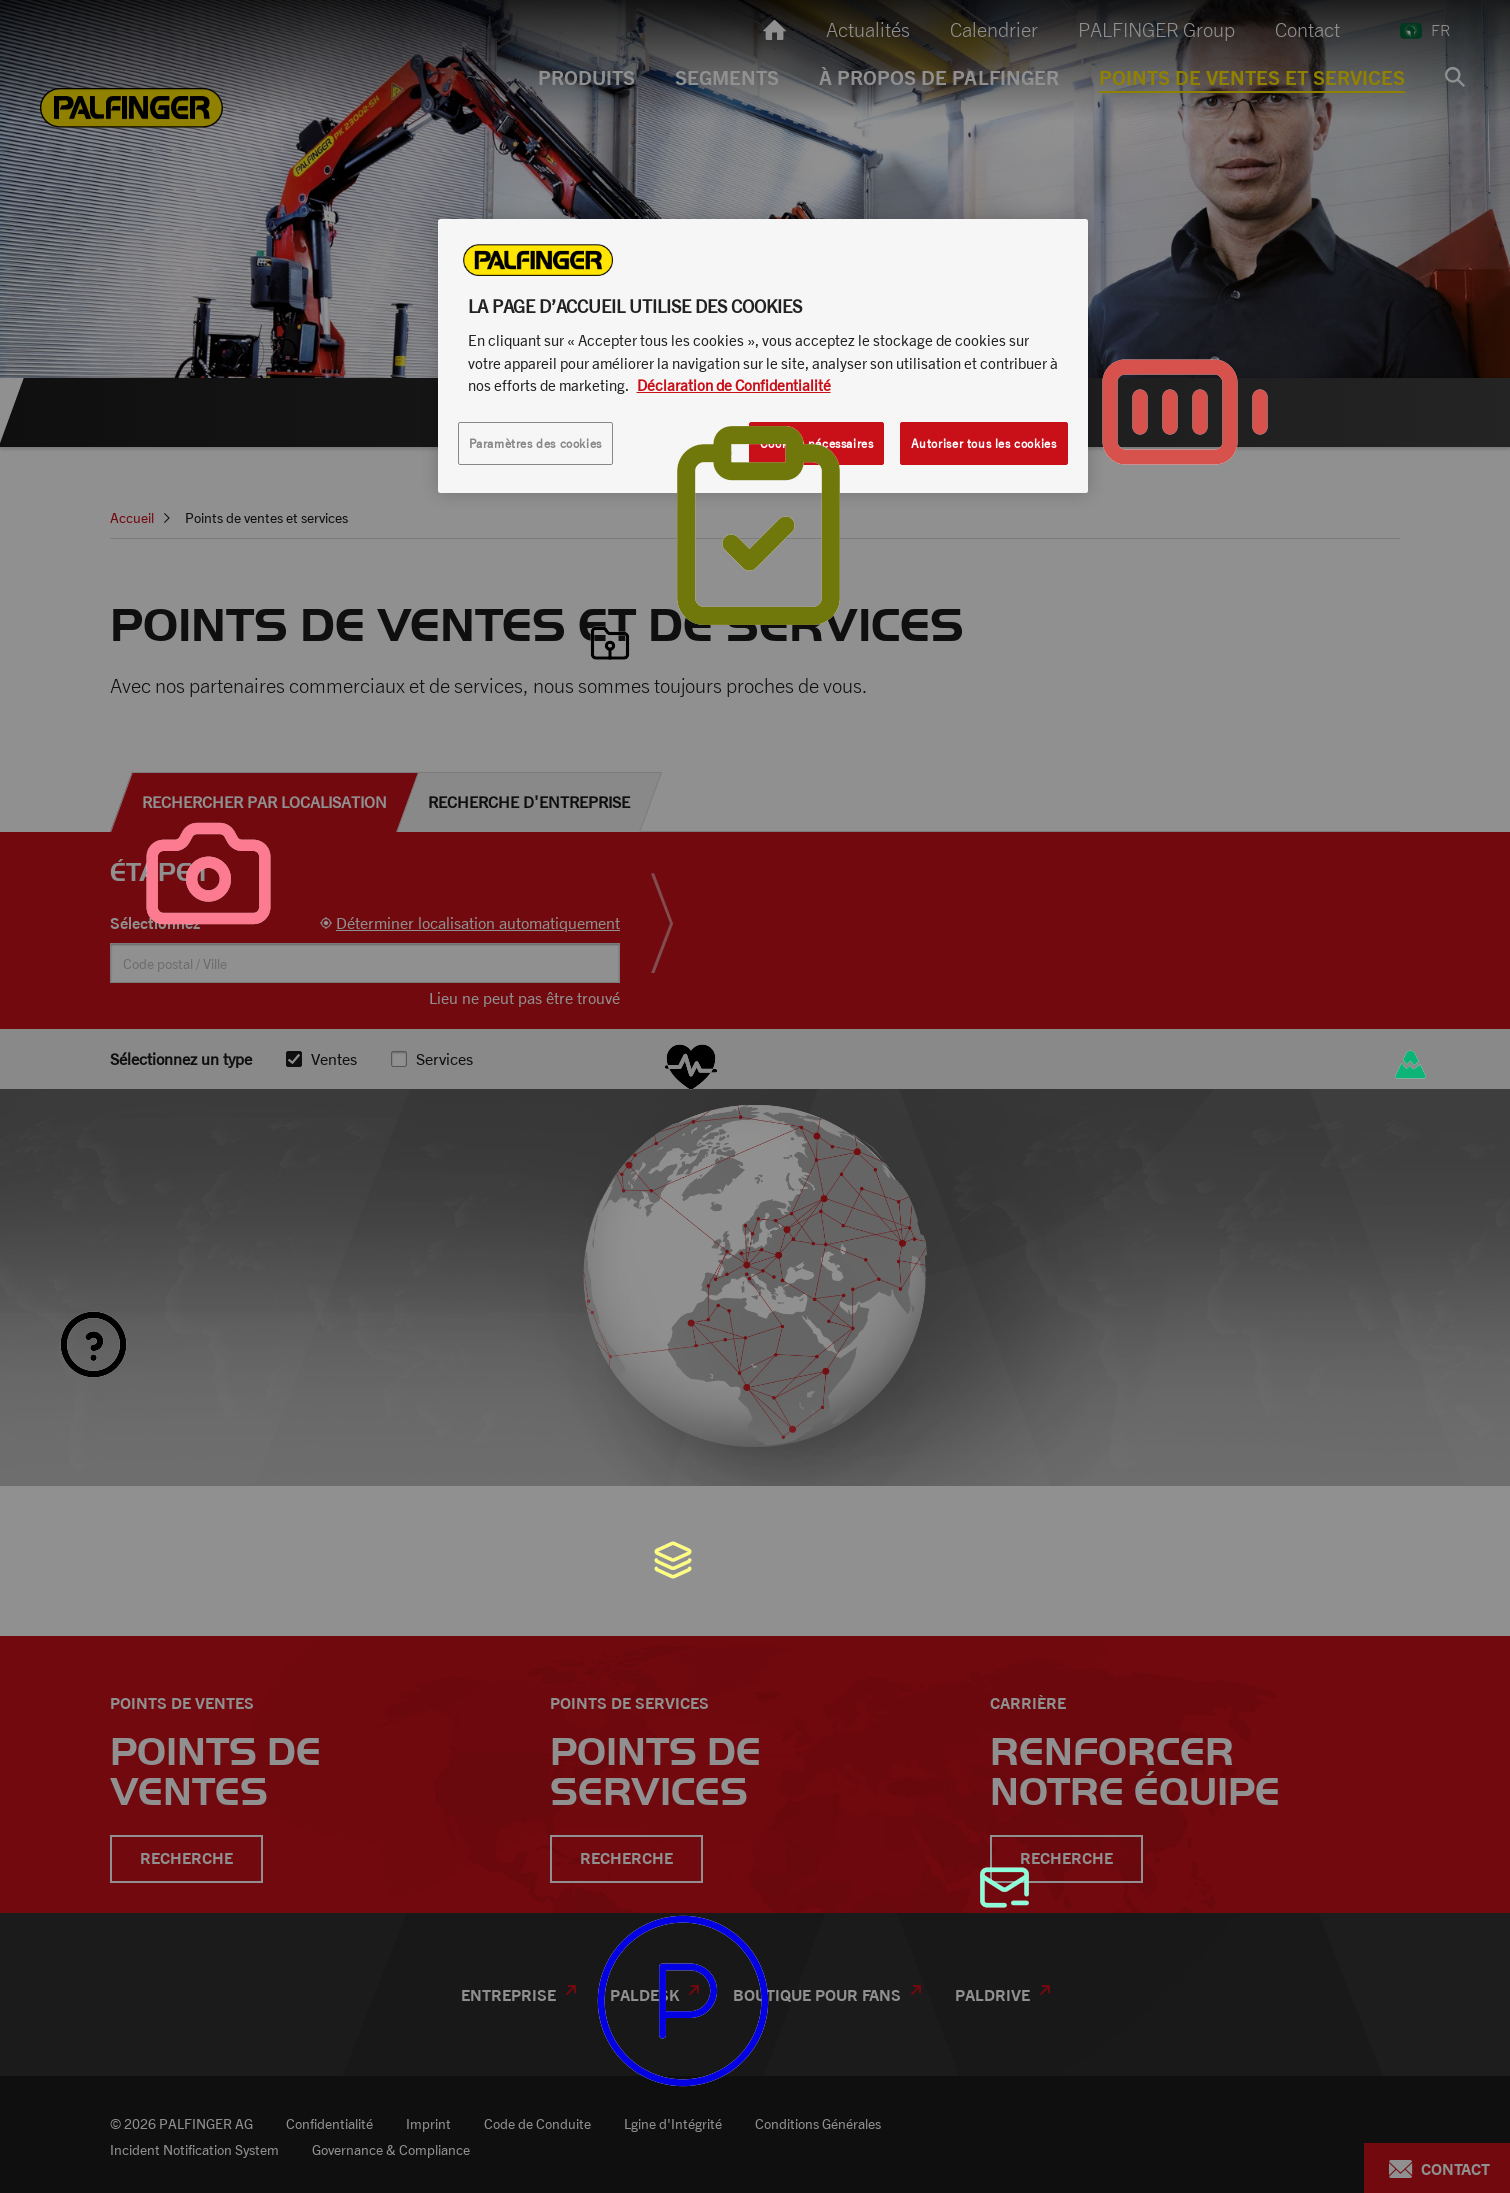  Describe the element at coordinates (1004, 1887) in the screenshot. I see `remove an email from your inbox` at that location.